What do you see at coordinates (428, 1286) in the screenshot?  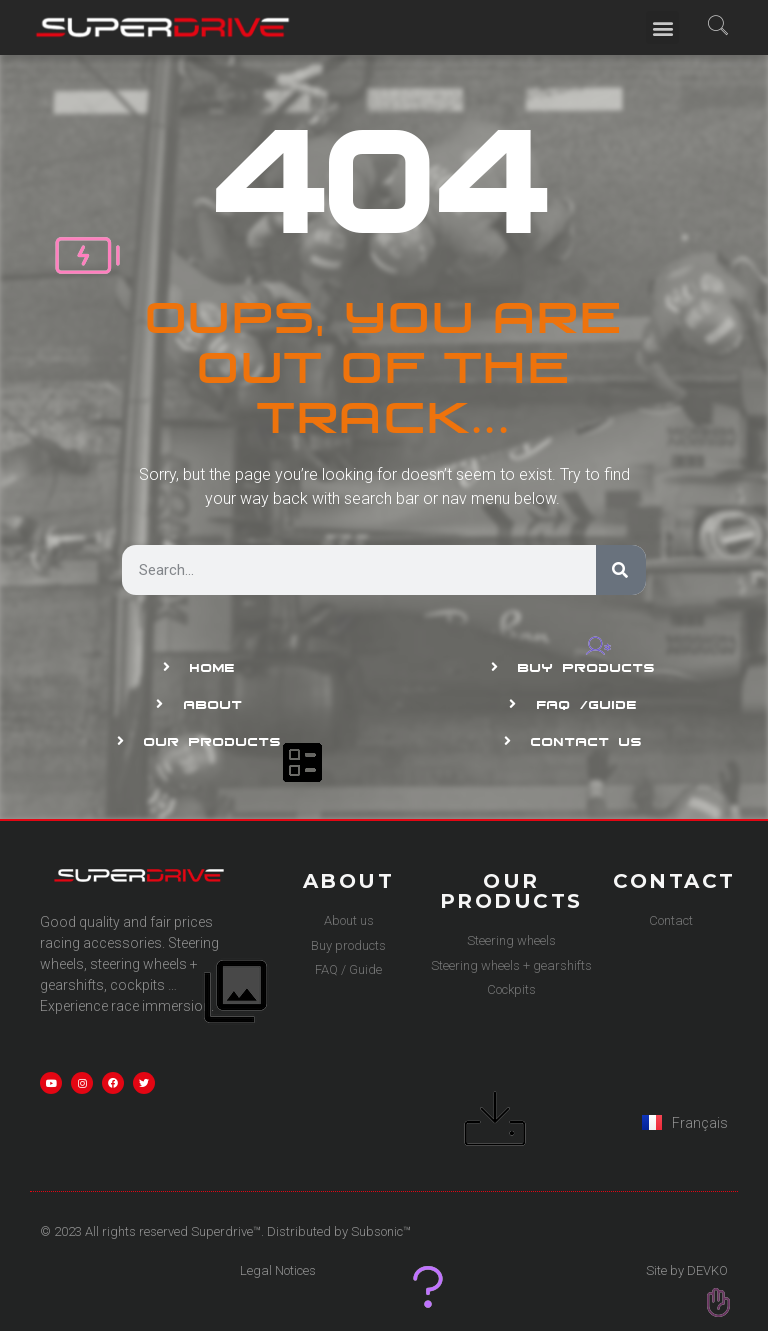 I see `access help or support` at bounding box center [428, 1286].